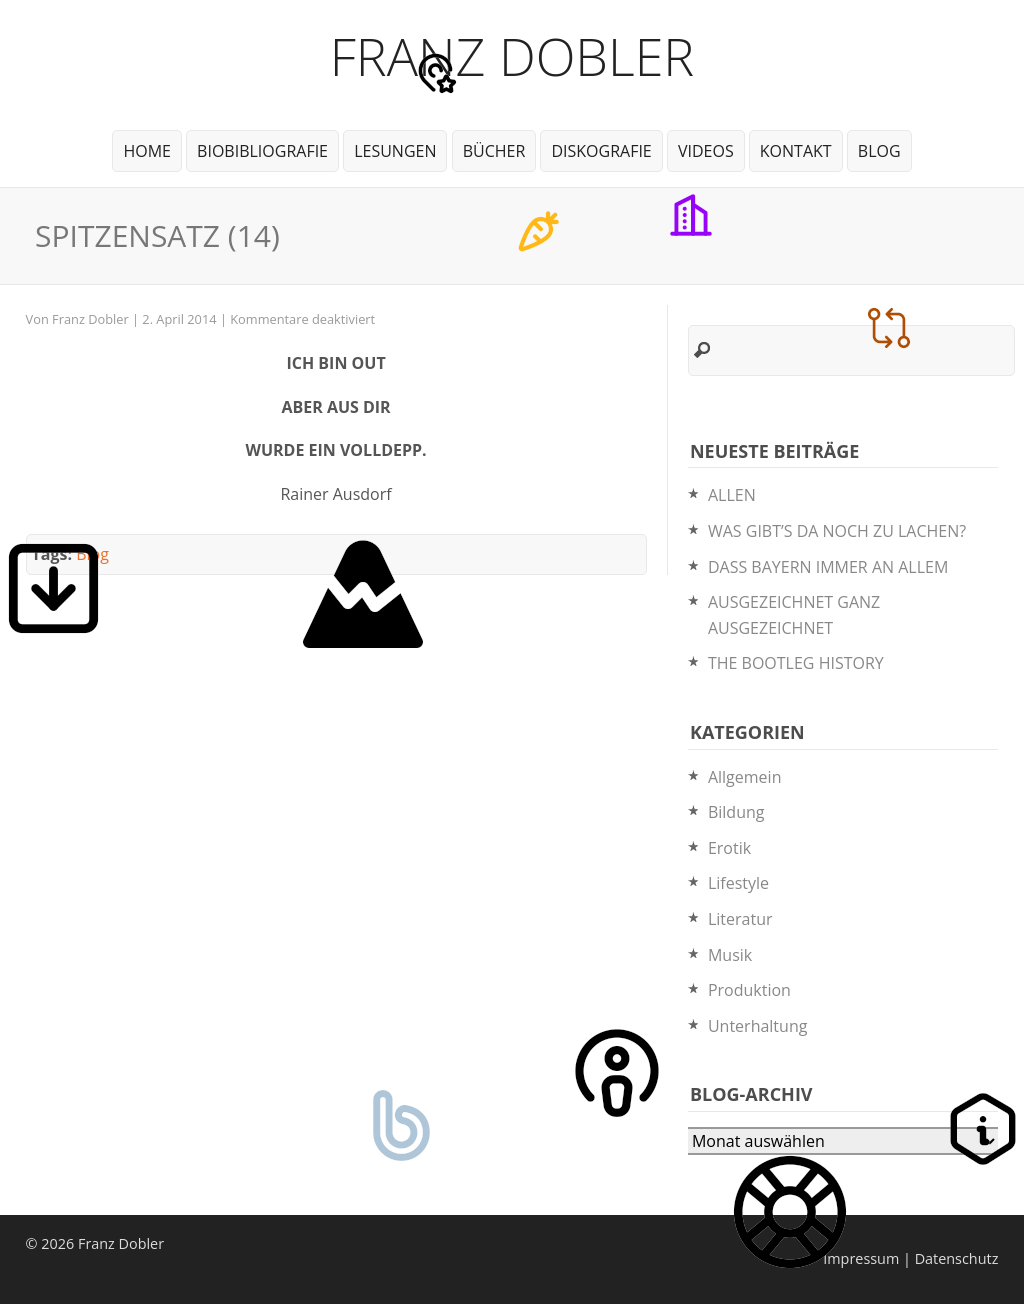 Image resolution: width=1024 pixels, height=1304 pixels. What do you see at coordinates (889, 328) in the screenshot?
I see `compare branches or commits in a repository` at bounding box center [889, 328].